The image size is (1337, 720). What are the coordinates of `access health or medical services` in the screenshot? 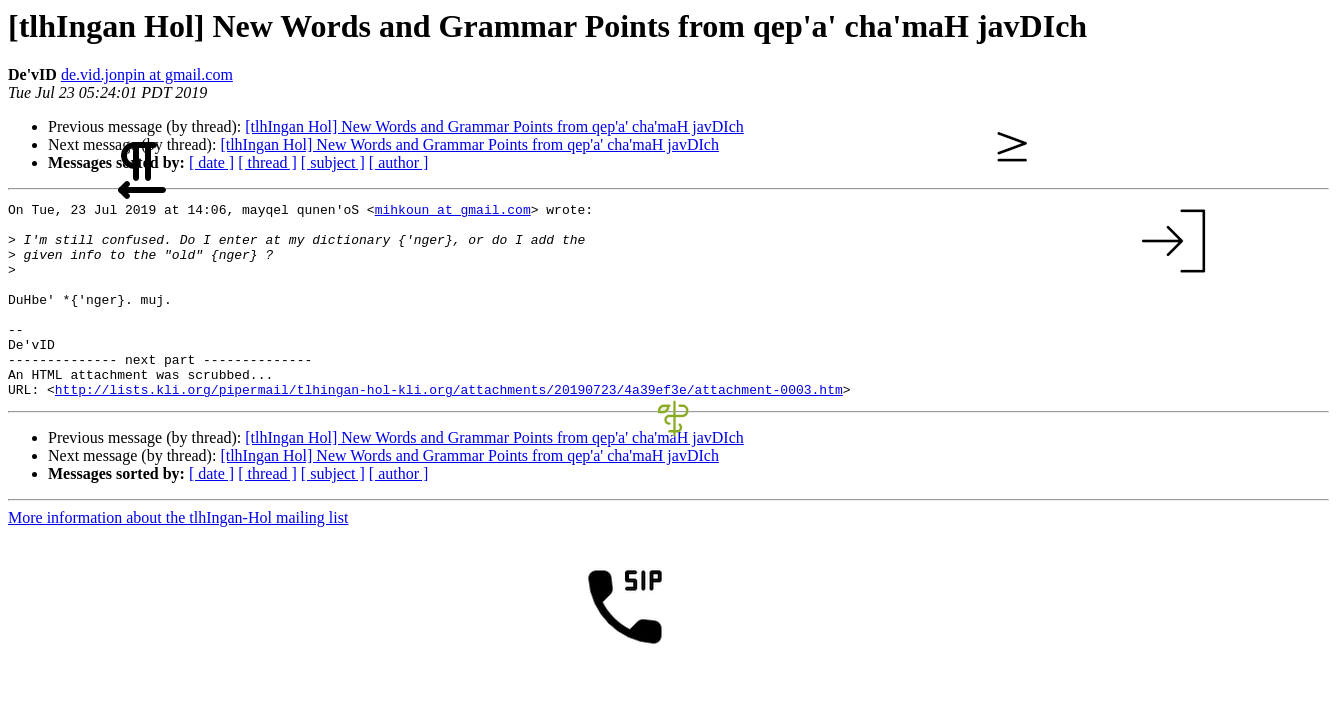 It's located at (674, 418).